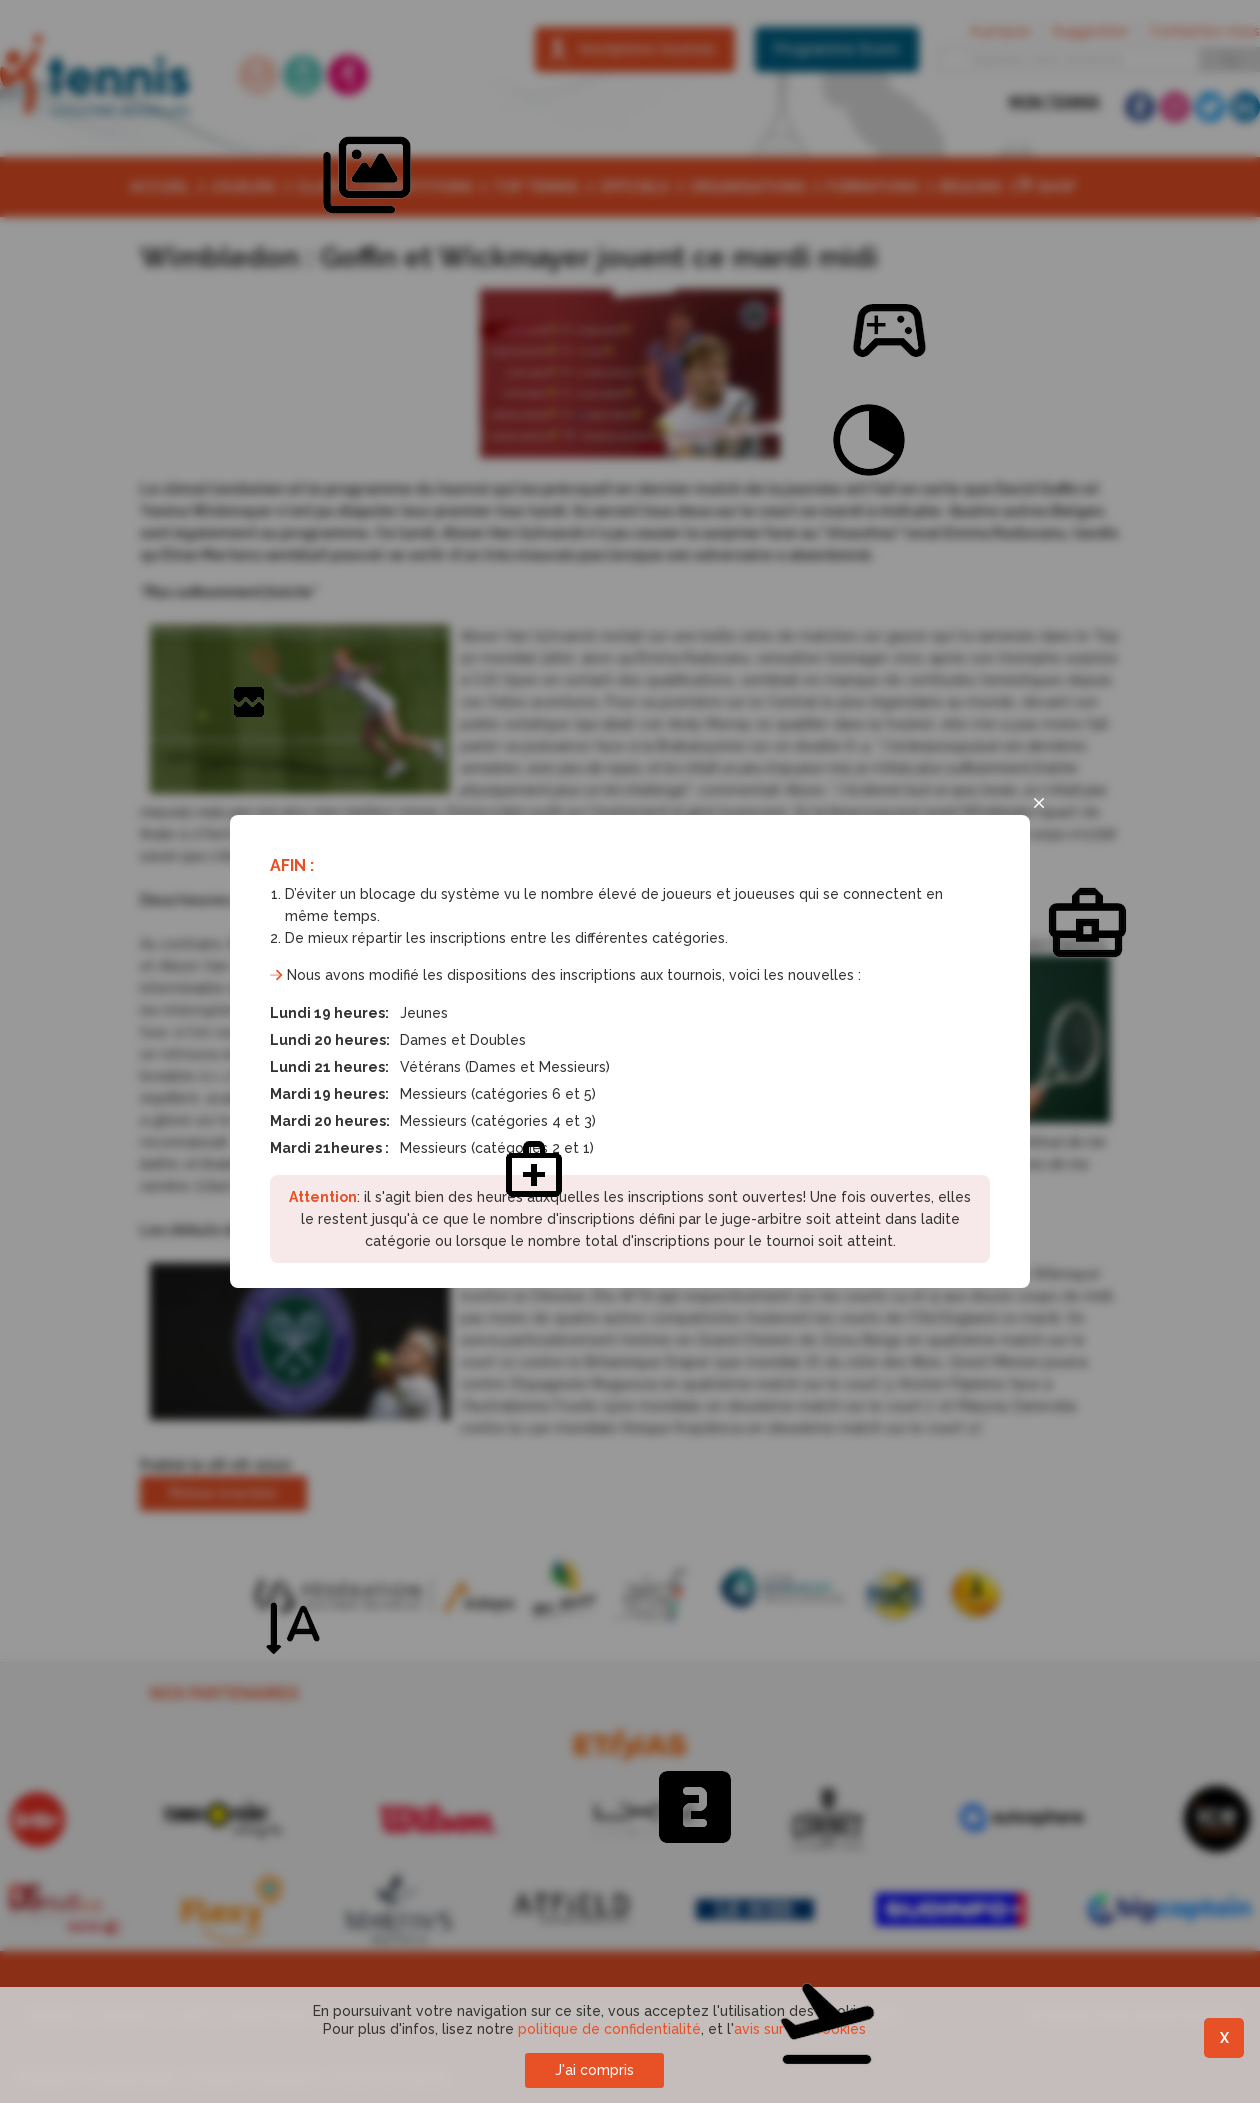  I want to click on access work or business-related features, so click(1087, 922).